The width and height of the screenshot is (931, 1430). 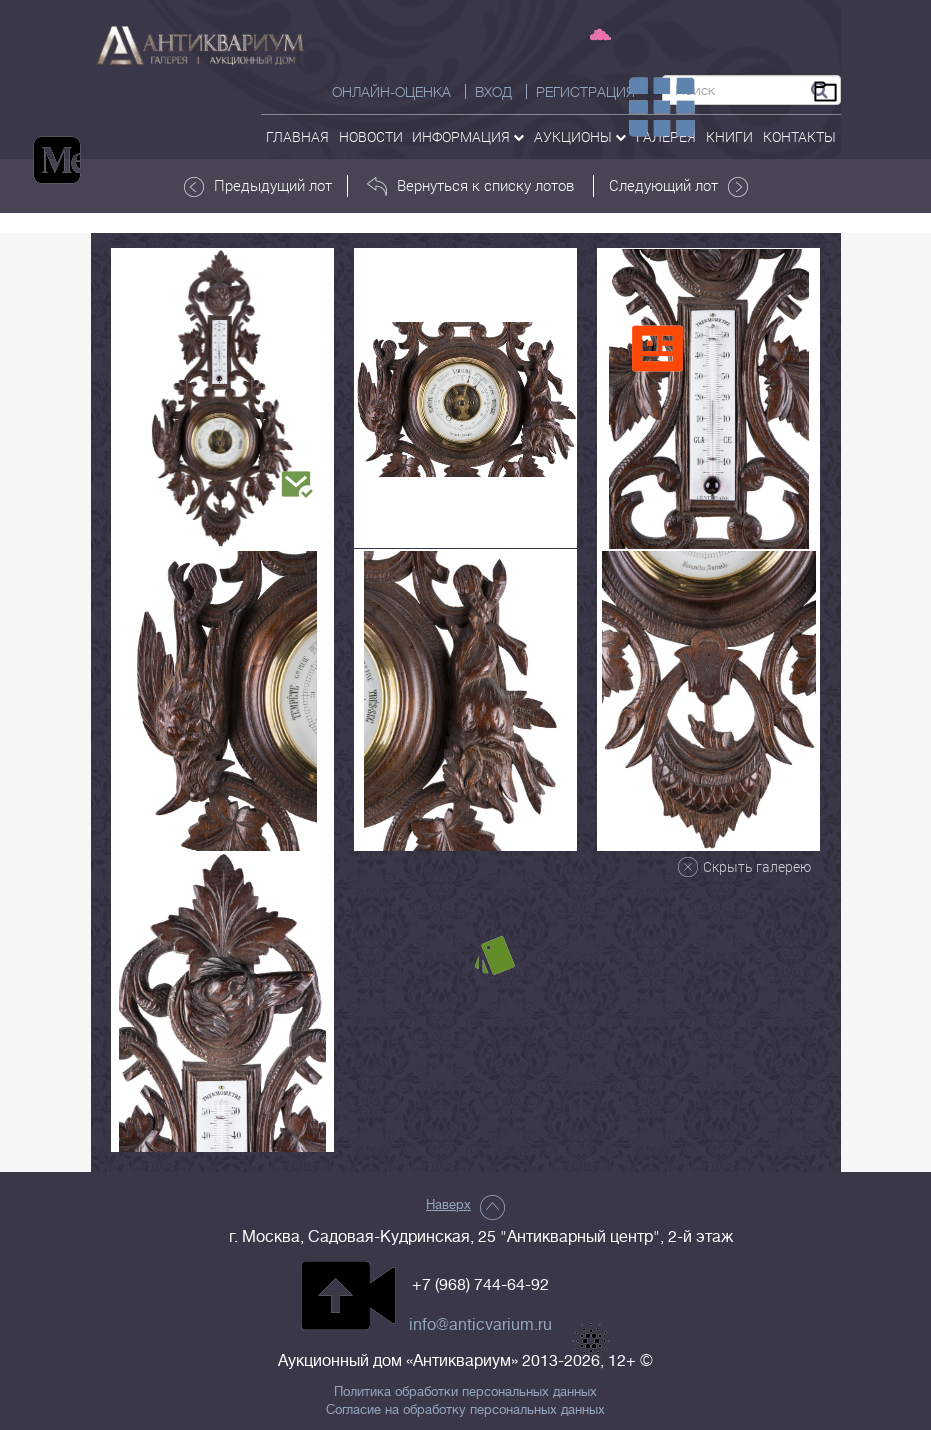 What do you see at coordinates (657, 348) in the screenshot?
I see `view your profile` at bounding box center [657, 348].